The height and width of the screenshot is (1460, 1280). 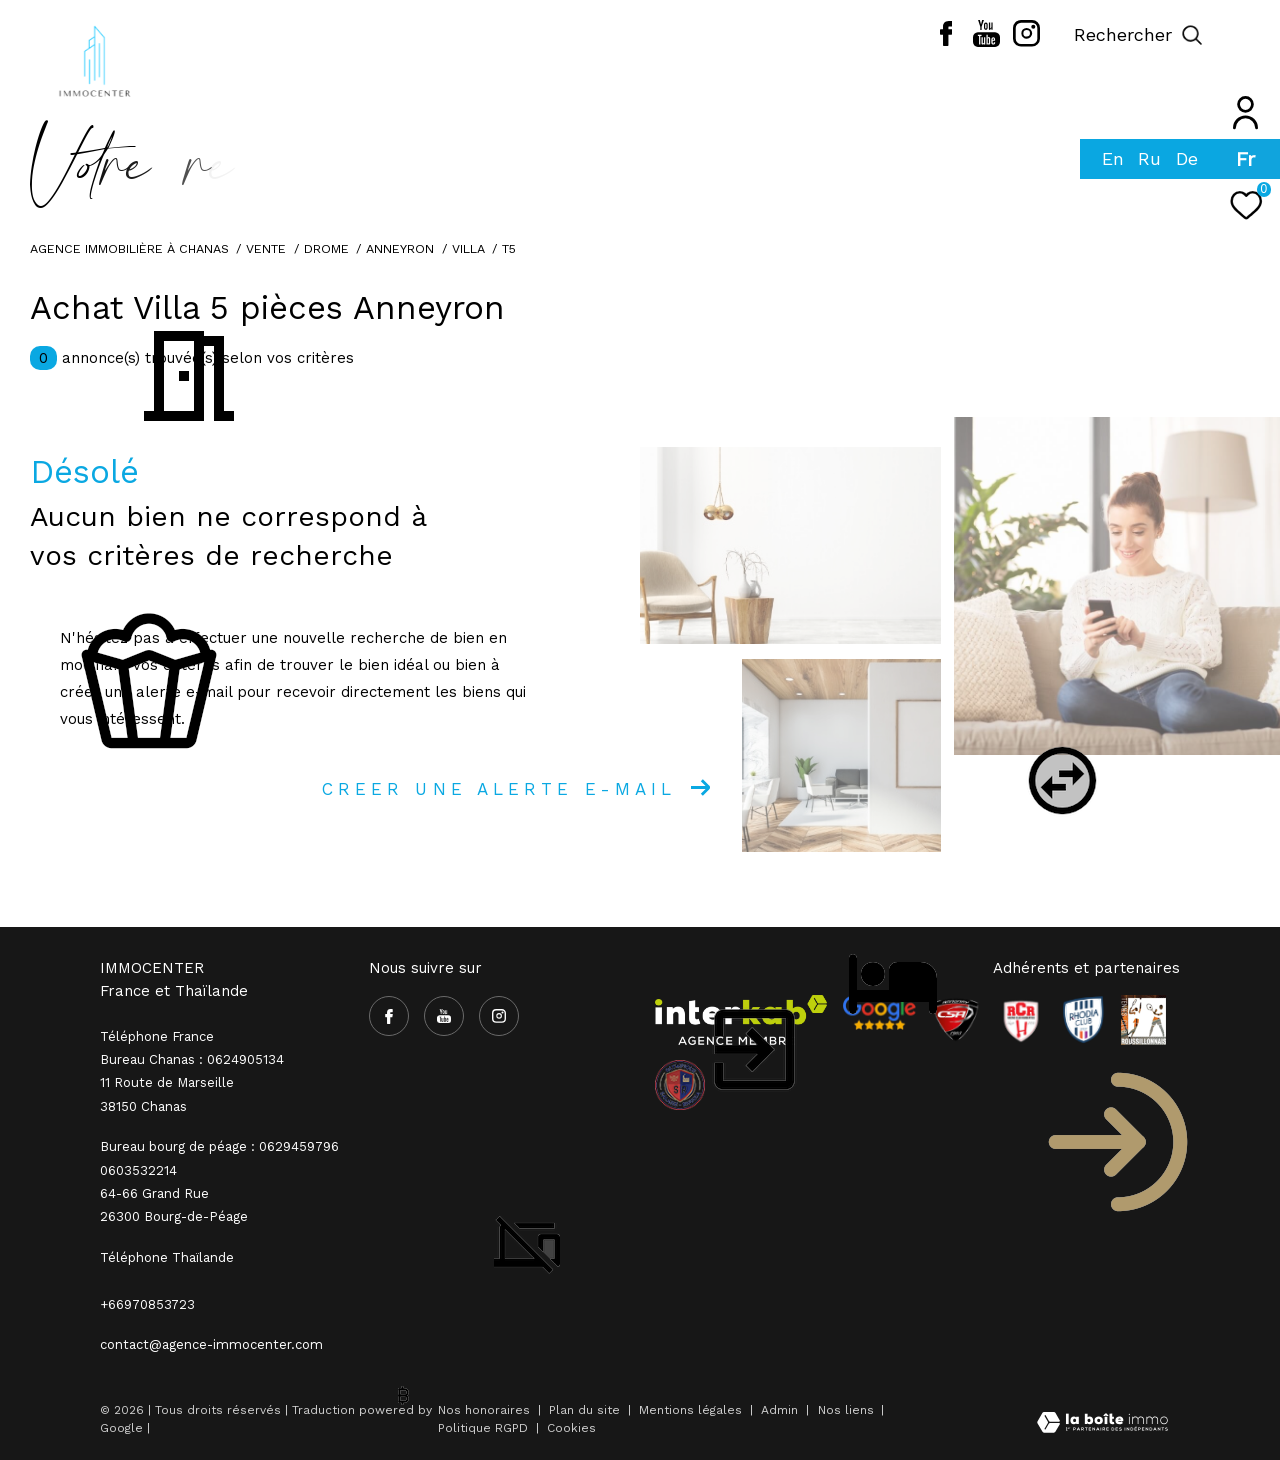 What do you see at coordinates (893, 982) in the screenshot?
I see `find nearby hotels or accommodations` at bounding box center [893, 982].